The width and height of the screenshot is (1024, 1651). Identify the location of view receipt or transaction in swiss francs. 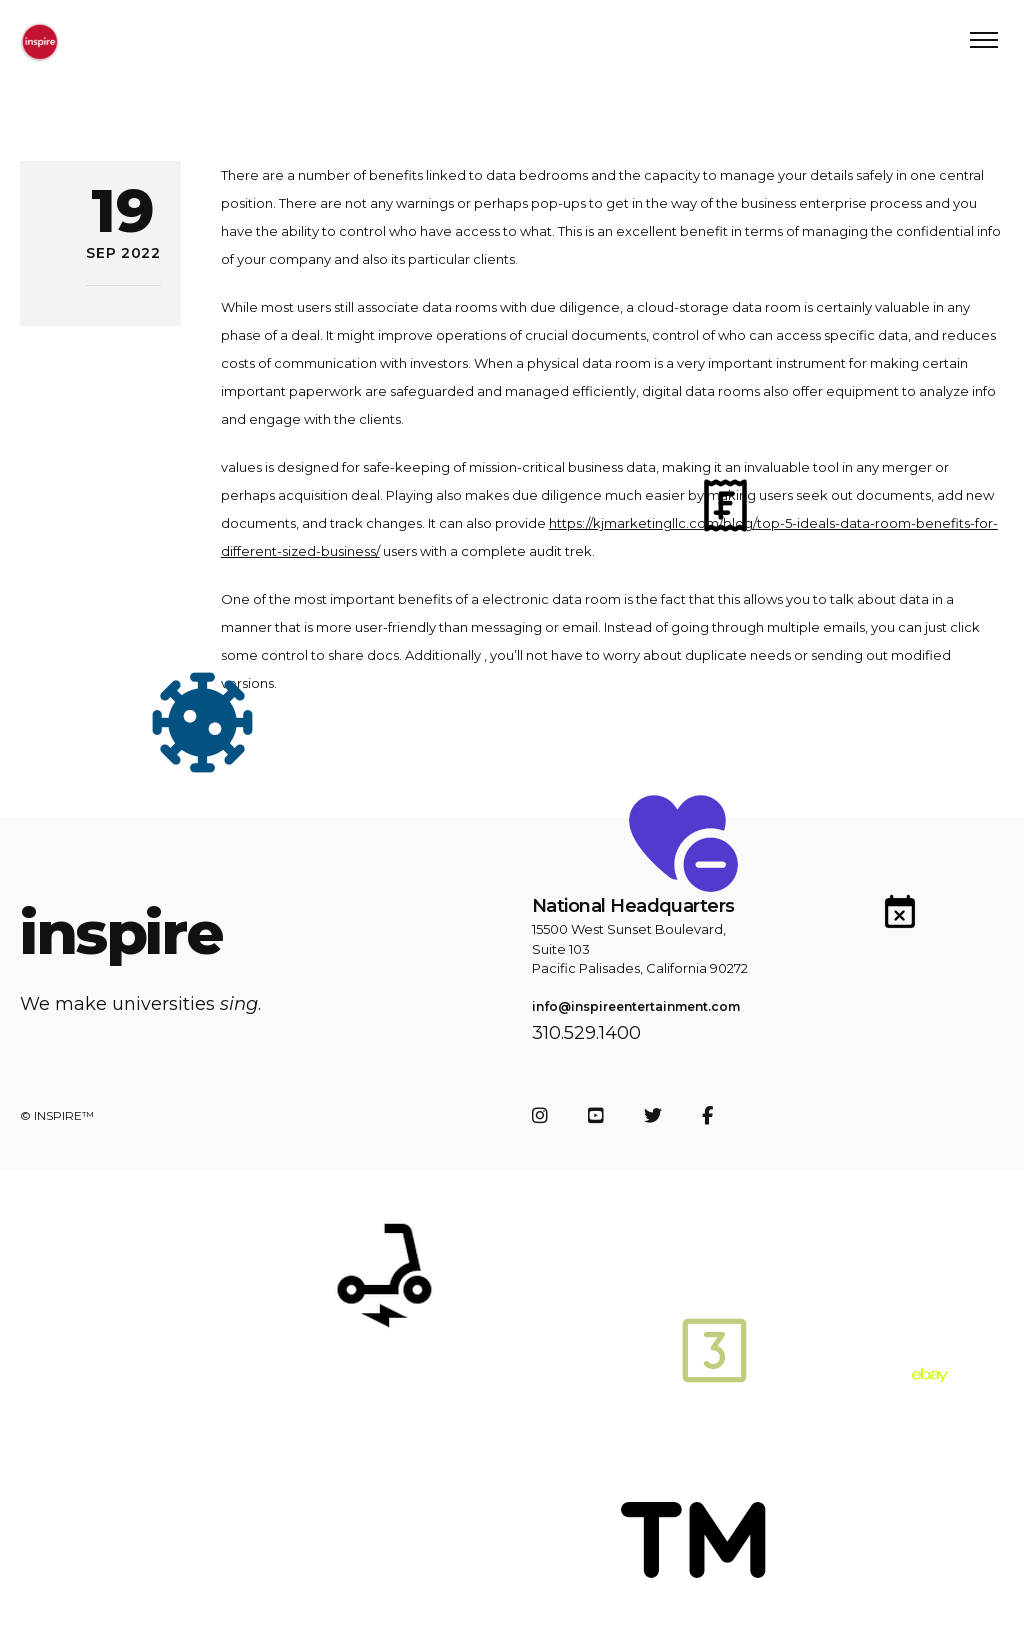
(725, 505).